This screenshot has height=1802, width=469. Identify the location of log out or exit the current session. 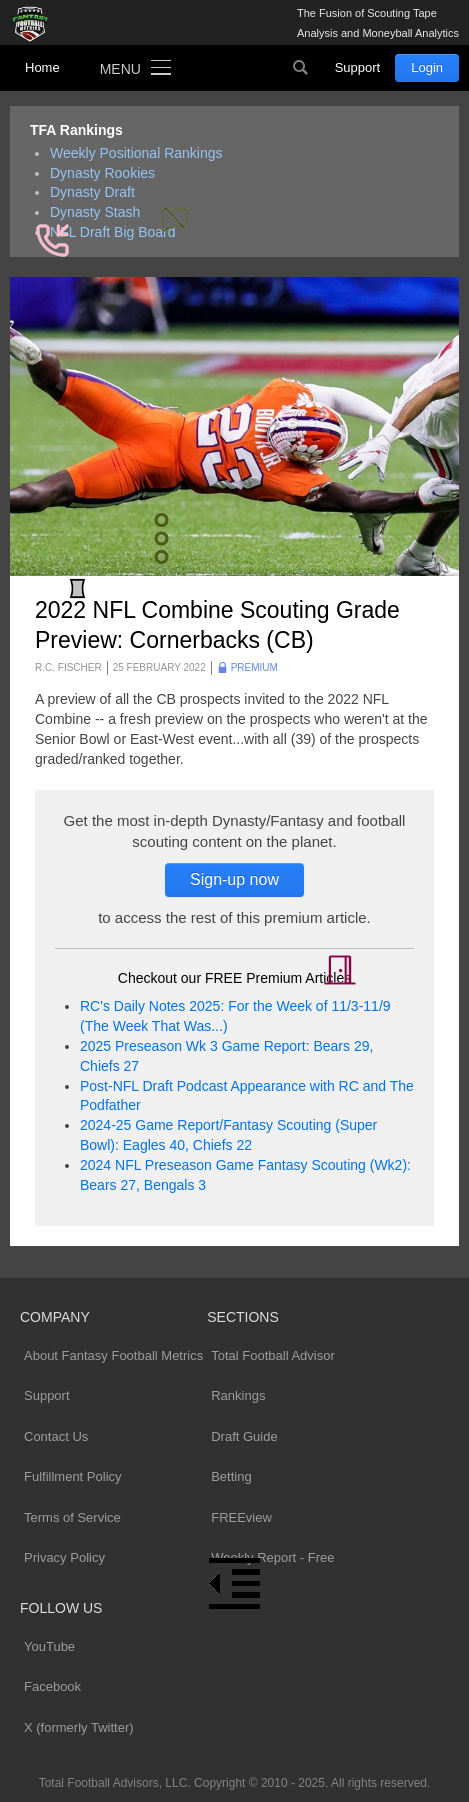
(340, 970).